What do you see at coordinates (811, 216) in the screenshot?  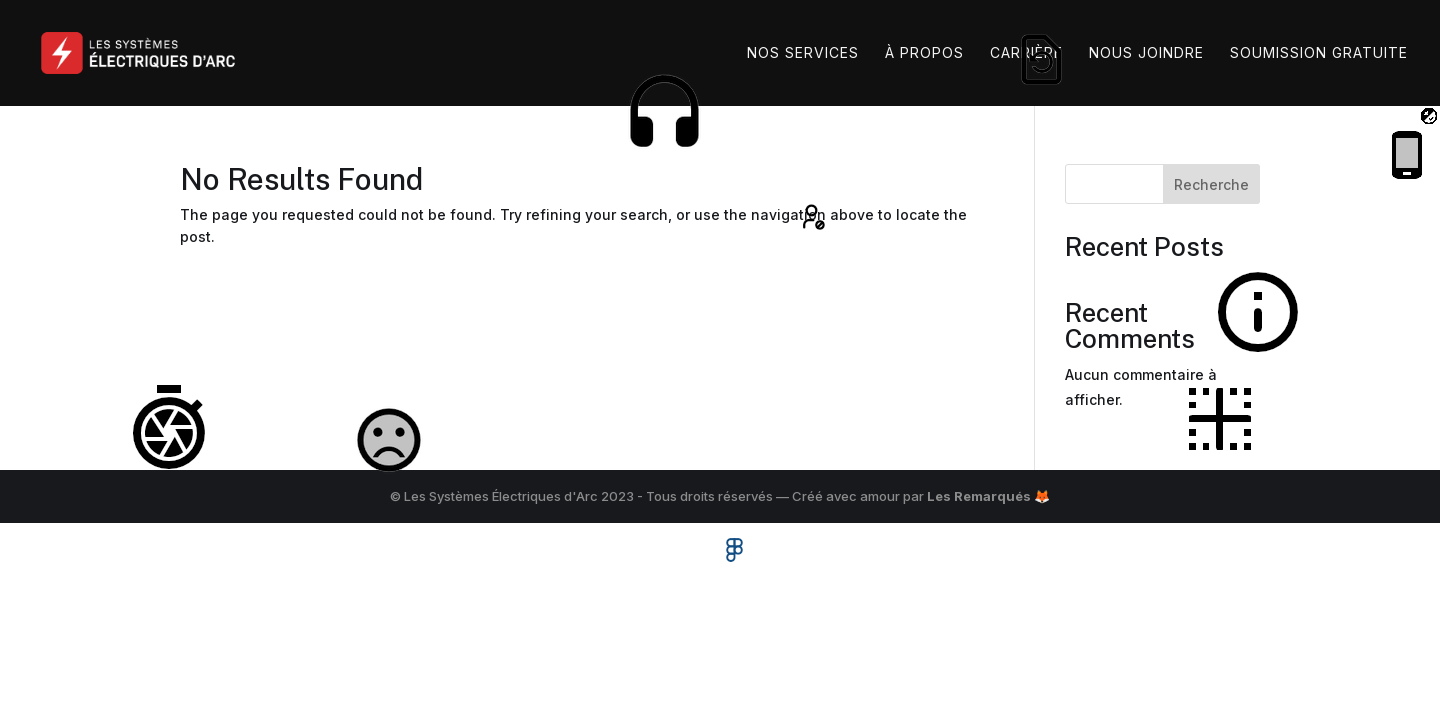 I see `cancel or block a user account` at bounding box center [811, 216].